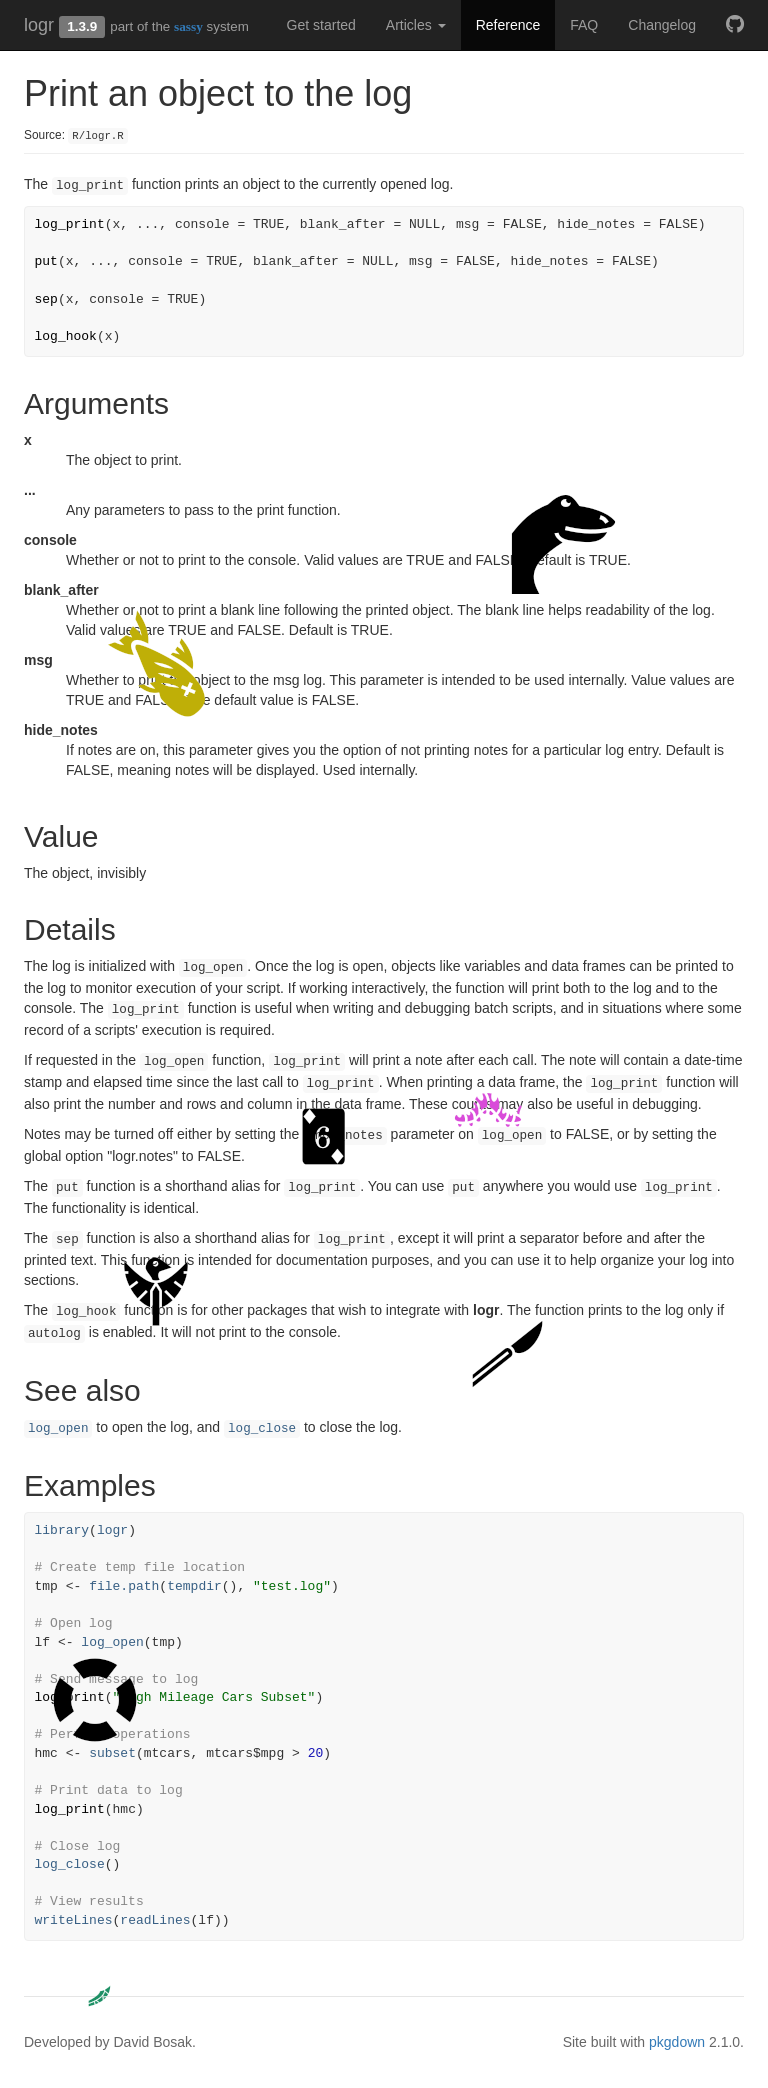 The width and height of the screenshot is (768, 2088). What do you see at coordinates (95, 1700) in the screenshot?
I see `access help or support center` at bounding box center [95, 1700].